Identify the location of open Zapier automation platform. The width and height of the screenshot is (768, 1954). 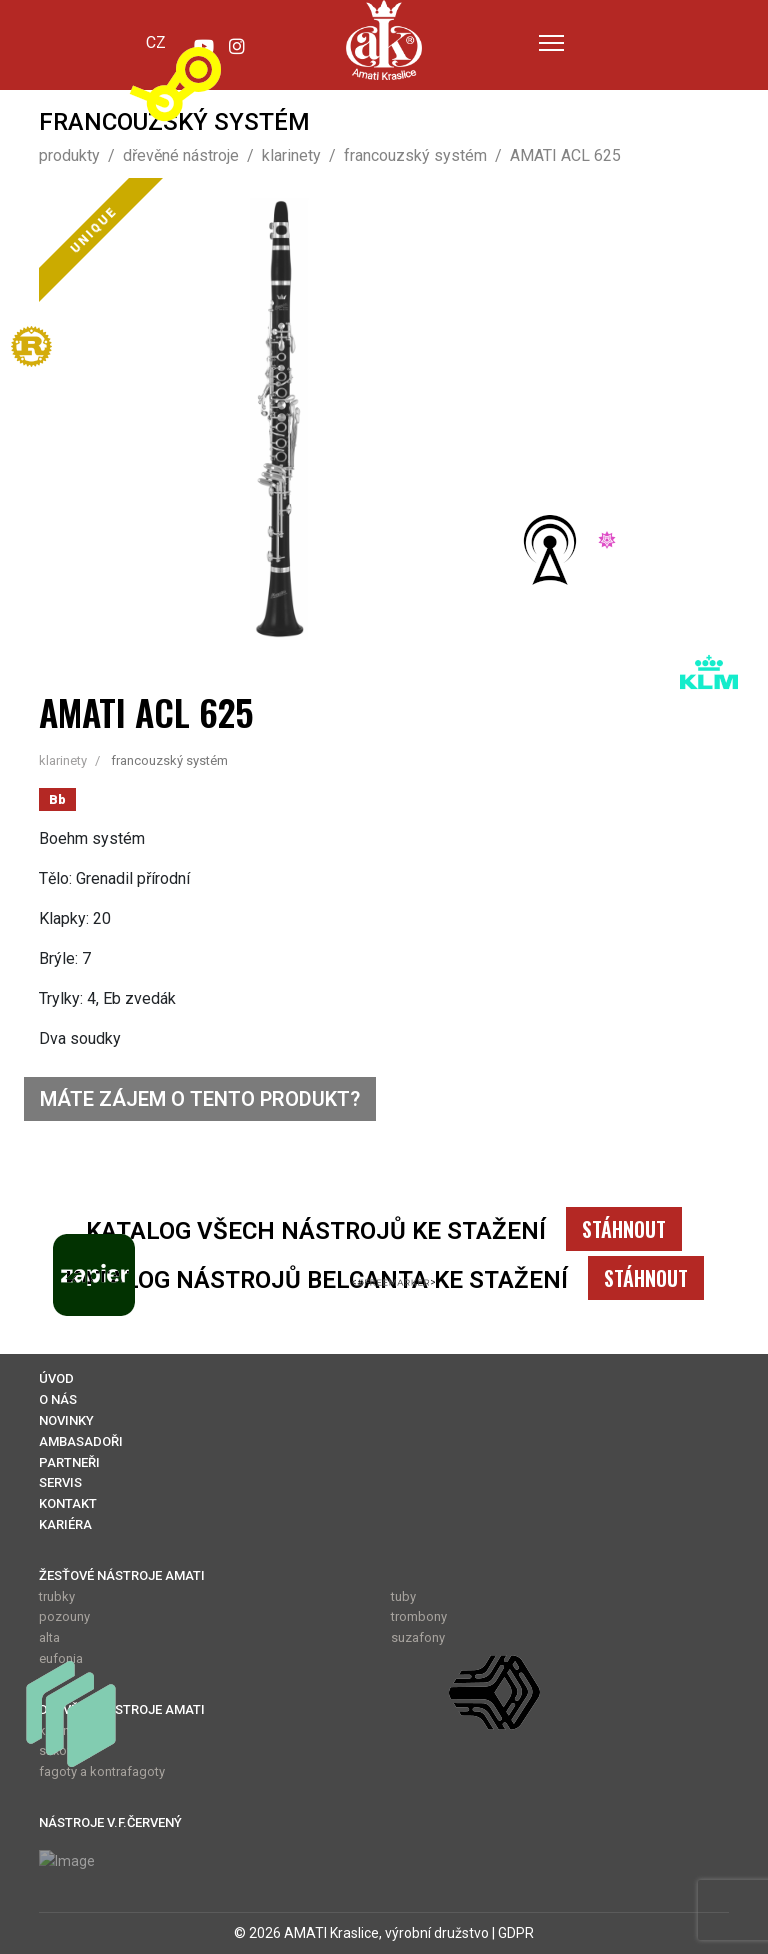
(94, 1275).